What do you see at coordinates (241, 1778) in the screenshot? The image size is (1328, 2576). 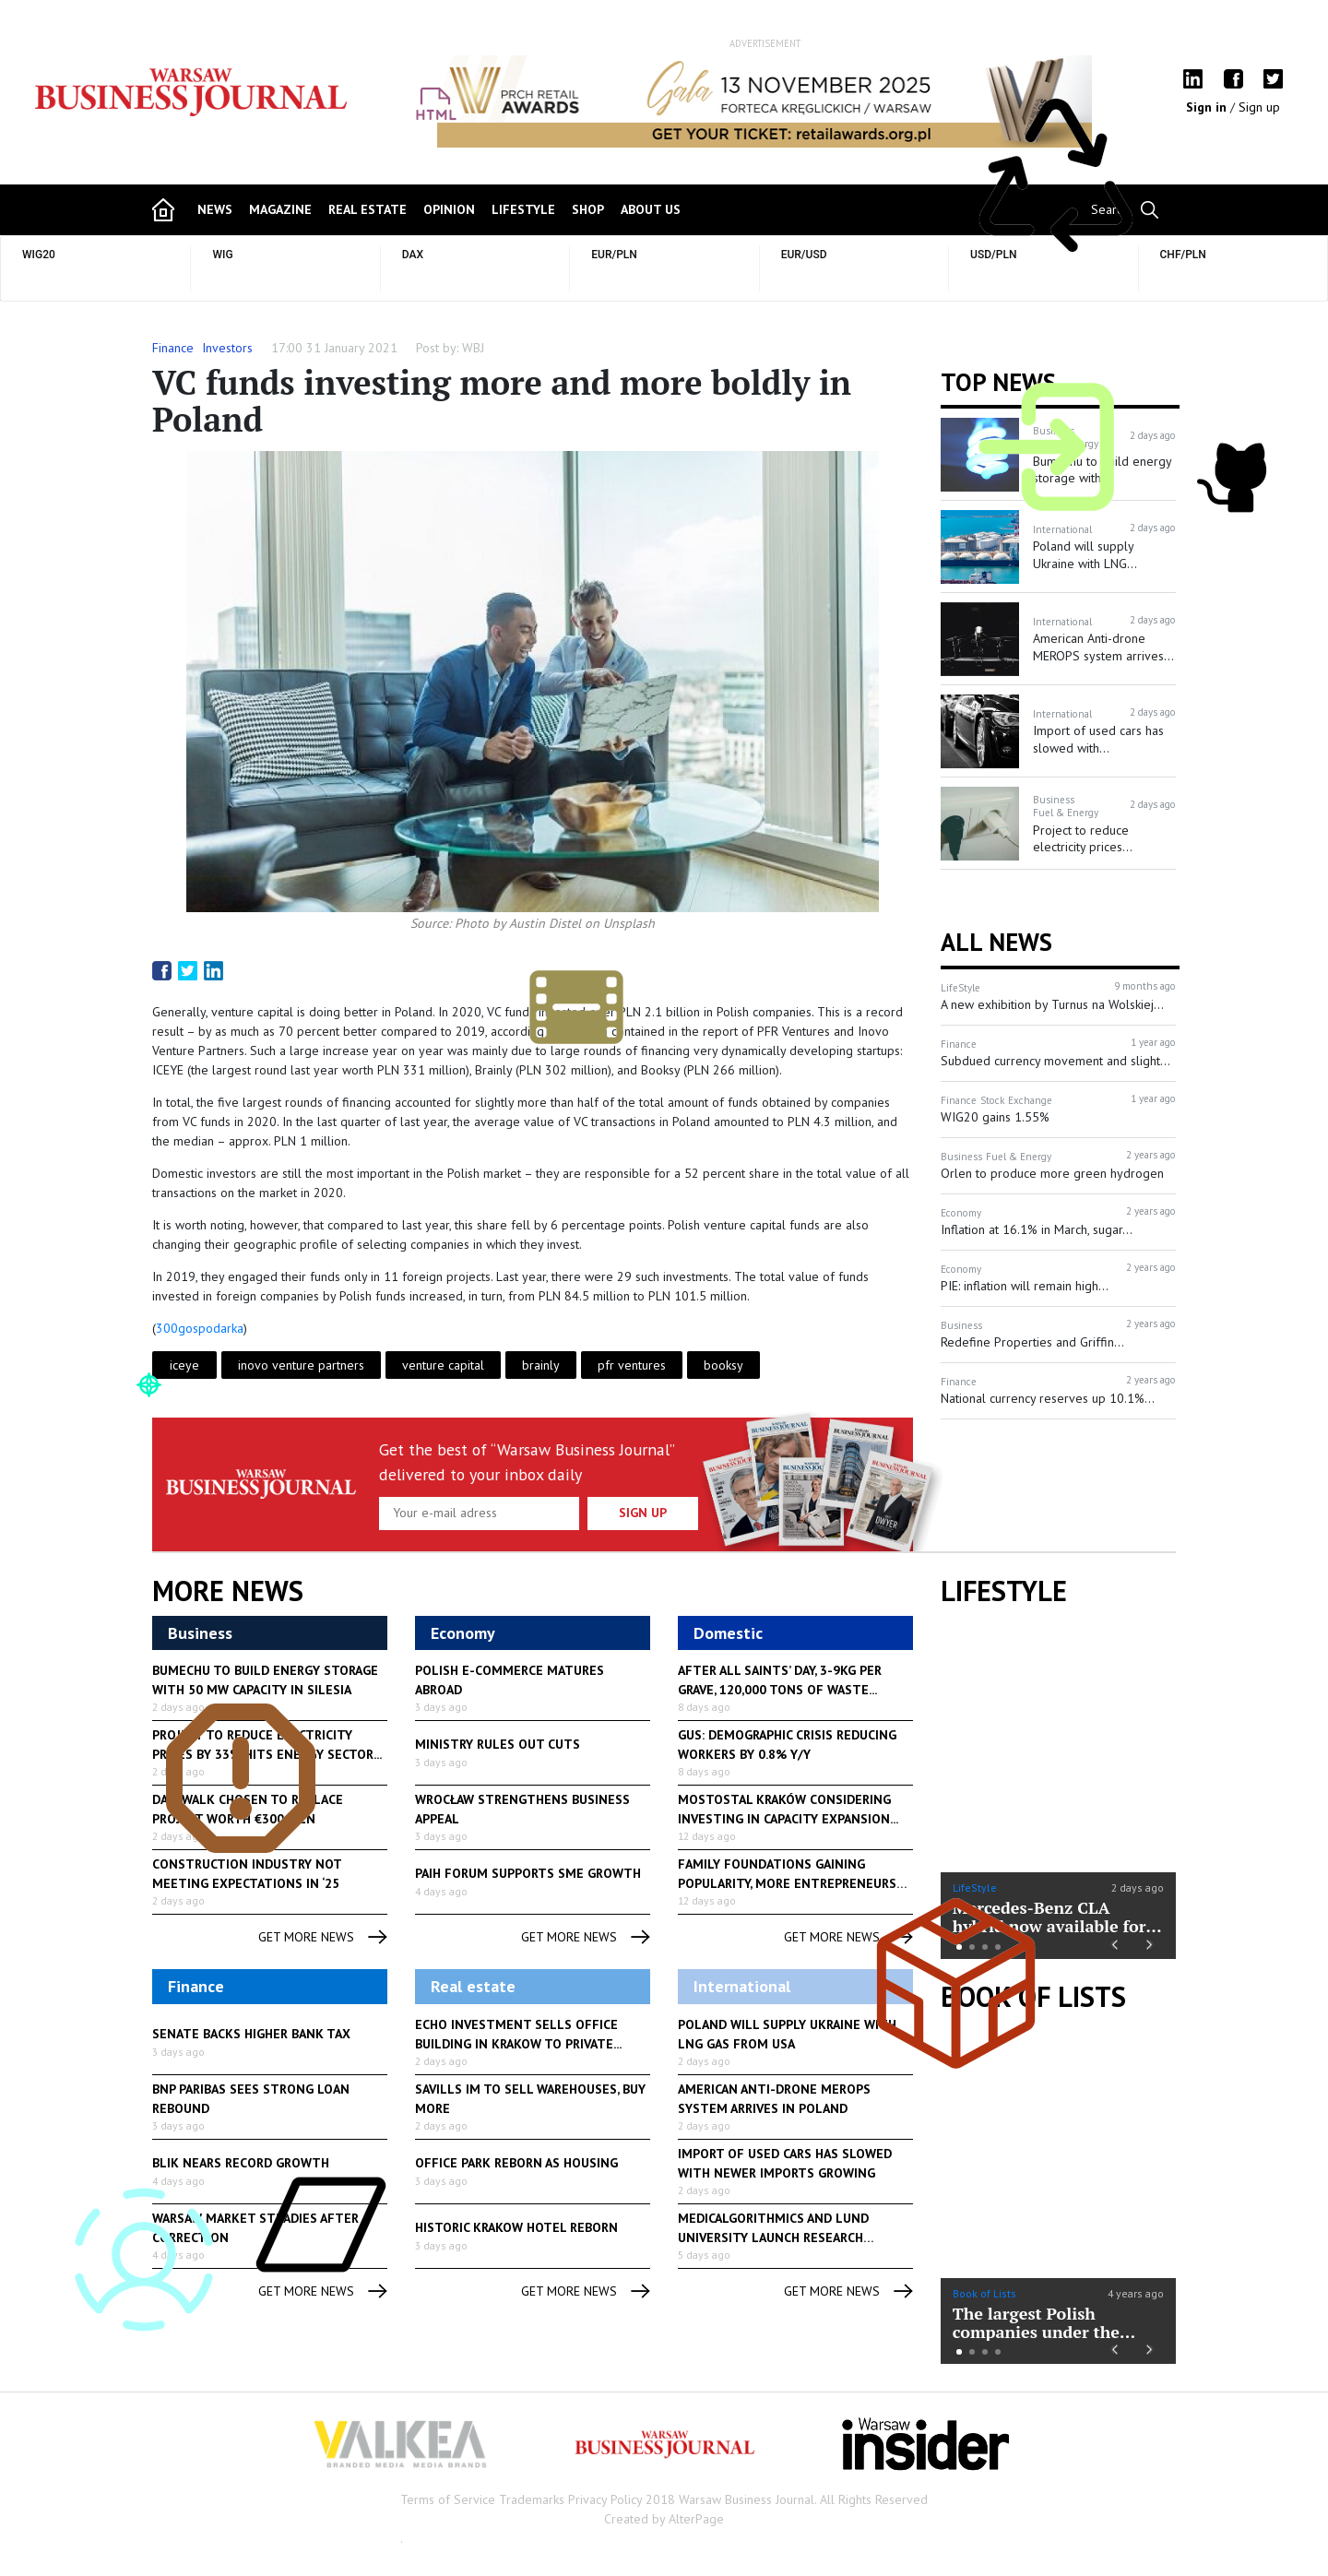 I see `indicates a warning or critical alert` at bounding box center [241, 1778].